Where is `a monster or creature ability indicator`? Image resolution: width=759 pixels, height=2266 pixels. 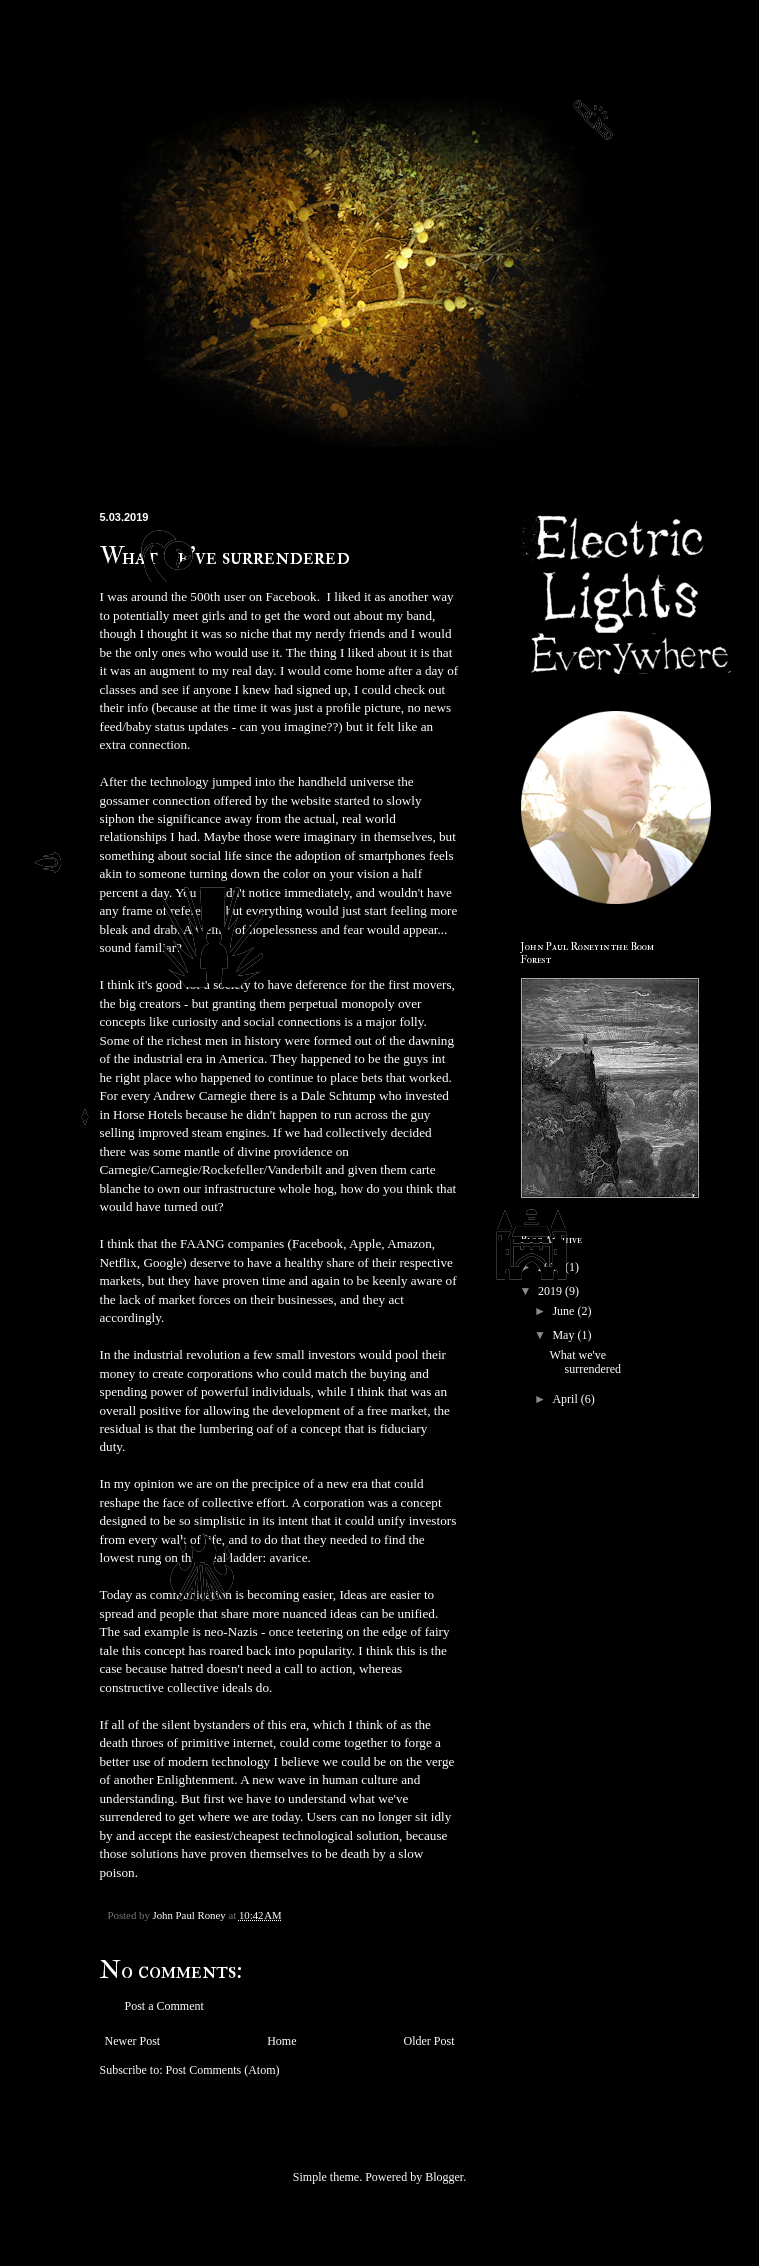
a monster or creature ability indicator is located at coordinates (167, 556).